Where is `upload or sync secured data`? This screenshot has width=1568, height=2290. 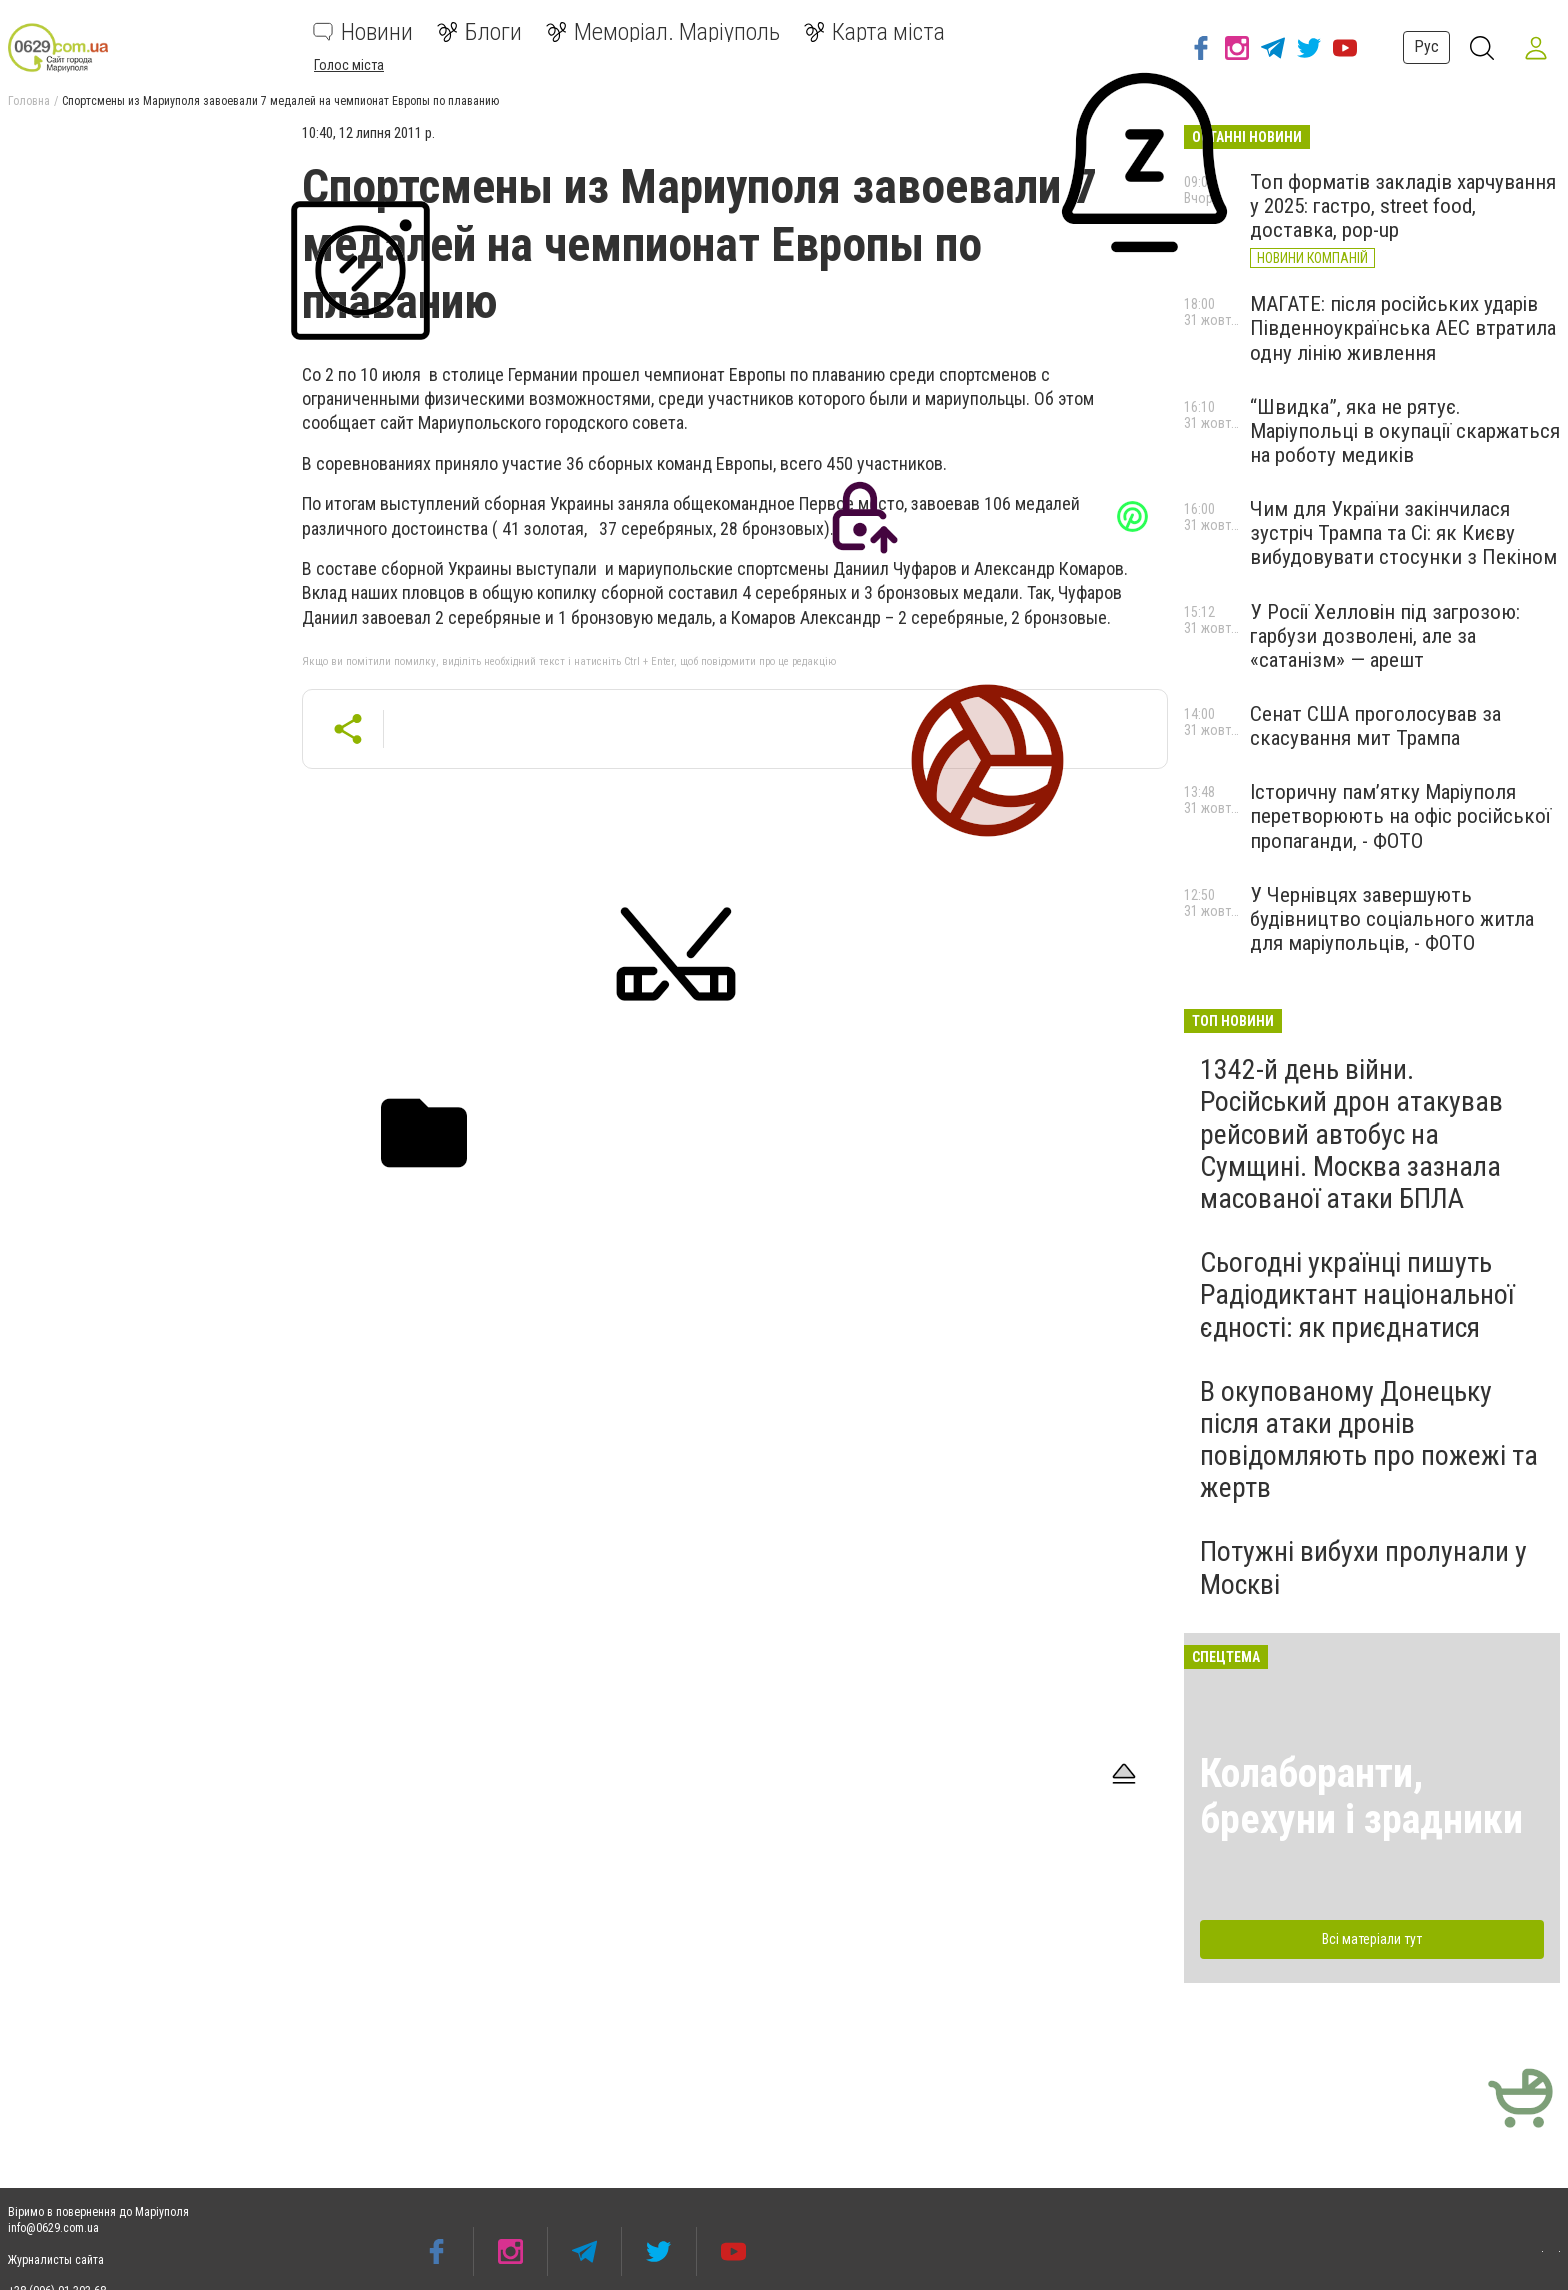 upload or sync secured data is located at coordinates (860, 516).